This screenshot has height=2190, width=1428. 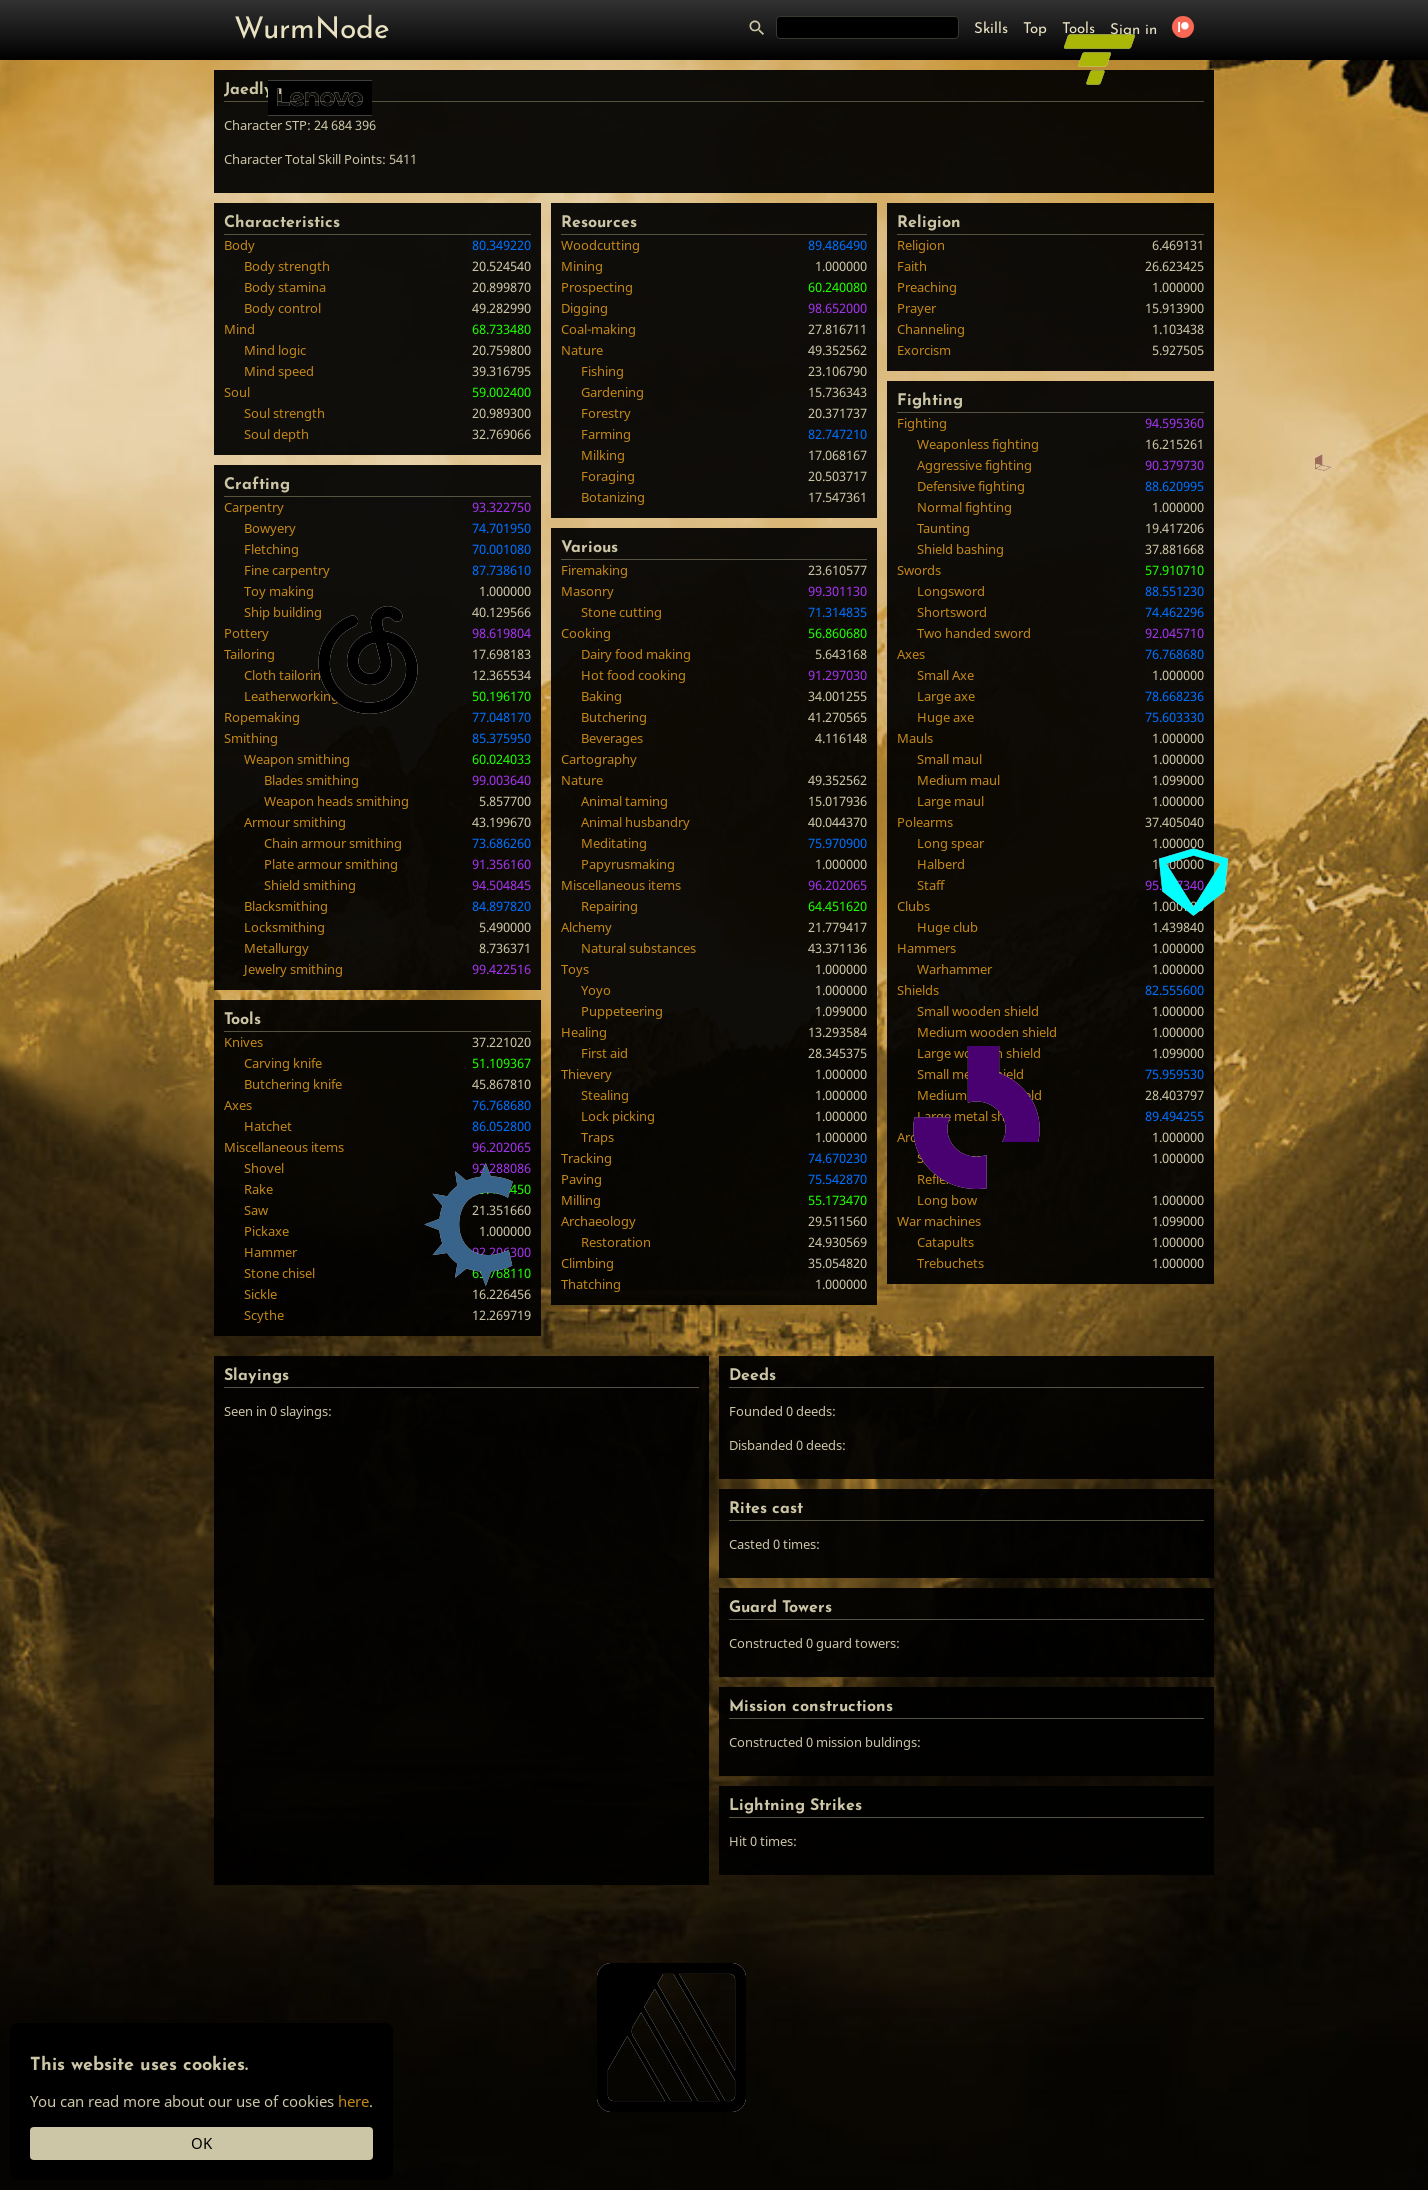 I want to click on open the Radio France app, so click(x=976, y=1117).